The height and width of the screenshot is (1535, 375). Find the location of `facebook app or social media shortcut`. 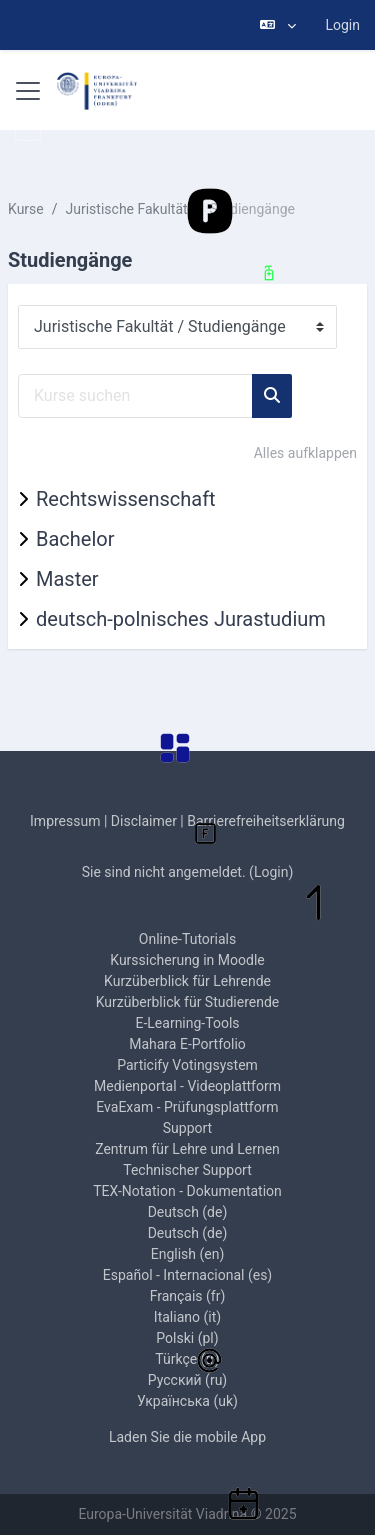

facebook app or social media shortcut is located at coordinates (205, 833).